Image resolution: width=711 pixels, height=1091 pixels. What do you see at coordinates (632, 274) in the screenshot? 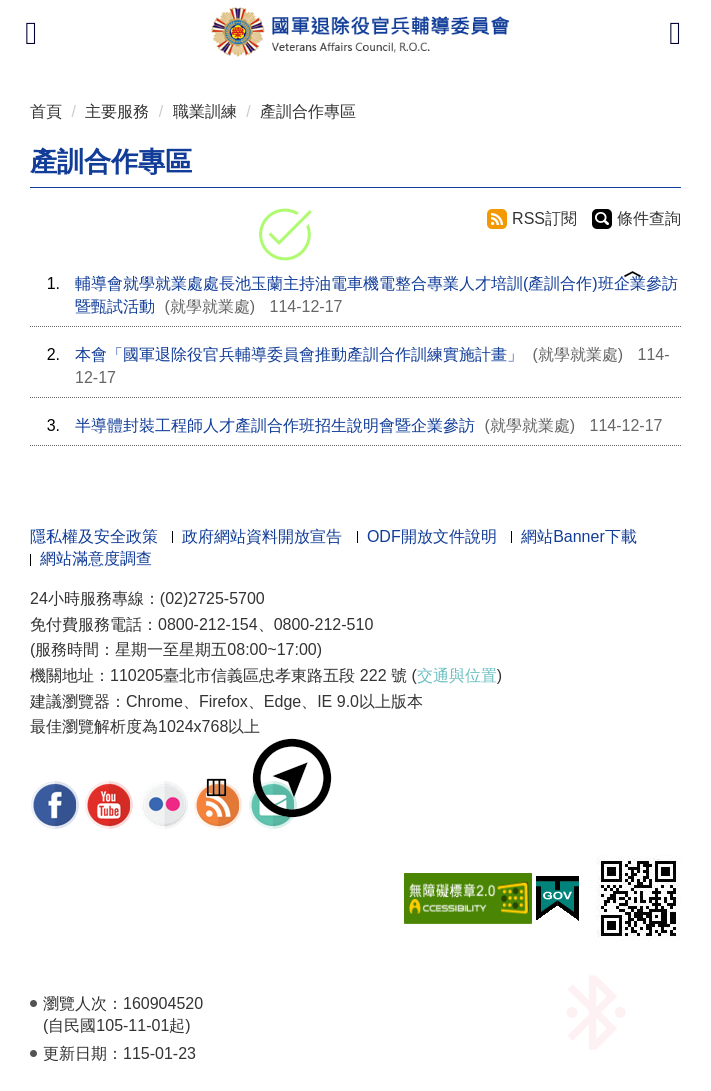
I see `scroll to top of page` at bounding box center [632, 274].